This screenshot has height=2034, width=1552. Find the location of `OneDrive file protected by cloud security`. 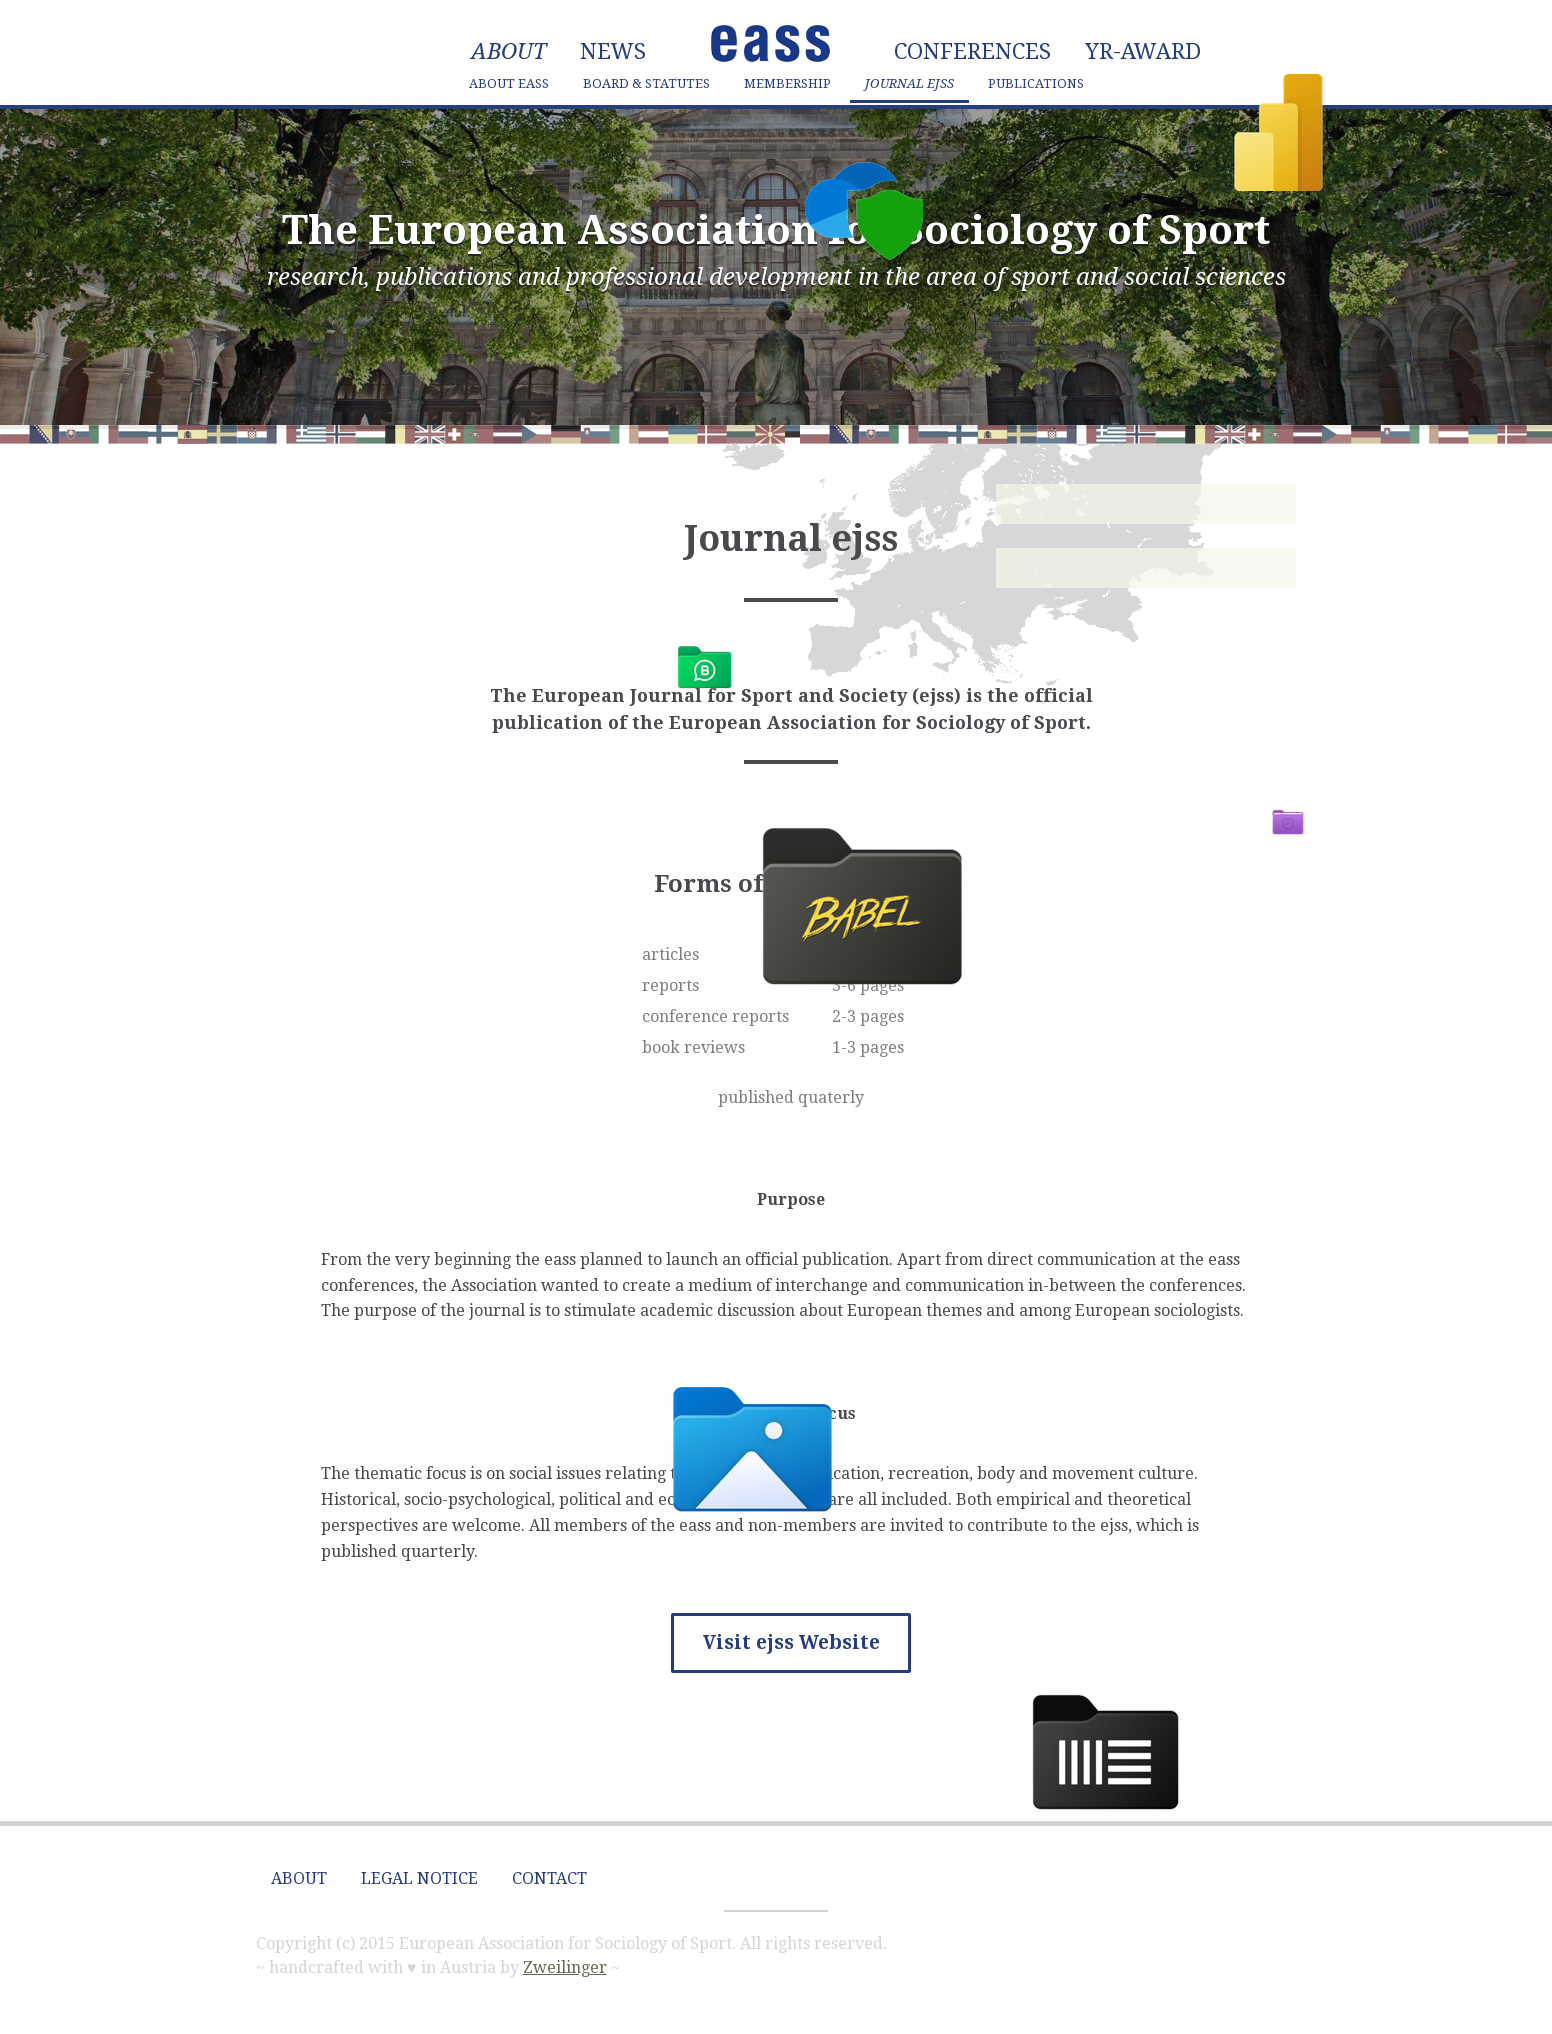

OneDrive file protected by cloud security is located at coordinates (864, 201).